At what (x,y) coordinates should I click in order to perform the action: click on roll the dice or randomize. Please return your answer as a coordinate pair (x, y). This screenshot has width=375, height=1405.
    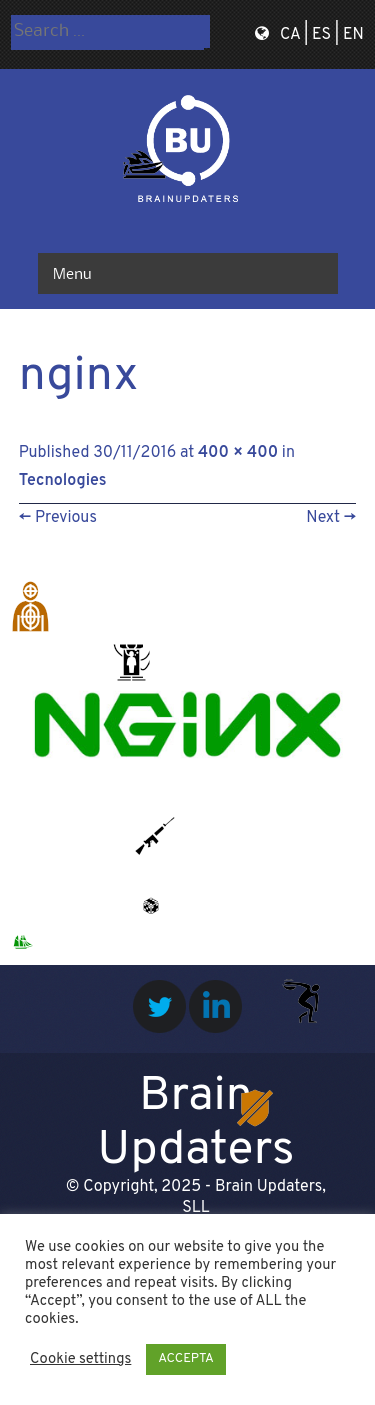
    Looking at the image, I should click on (151, 906).